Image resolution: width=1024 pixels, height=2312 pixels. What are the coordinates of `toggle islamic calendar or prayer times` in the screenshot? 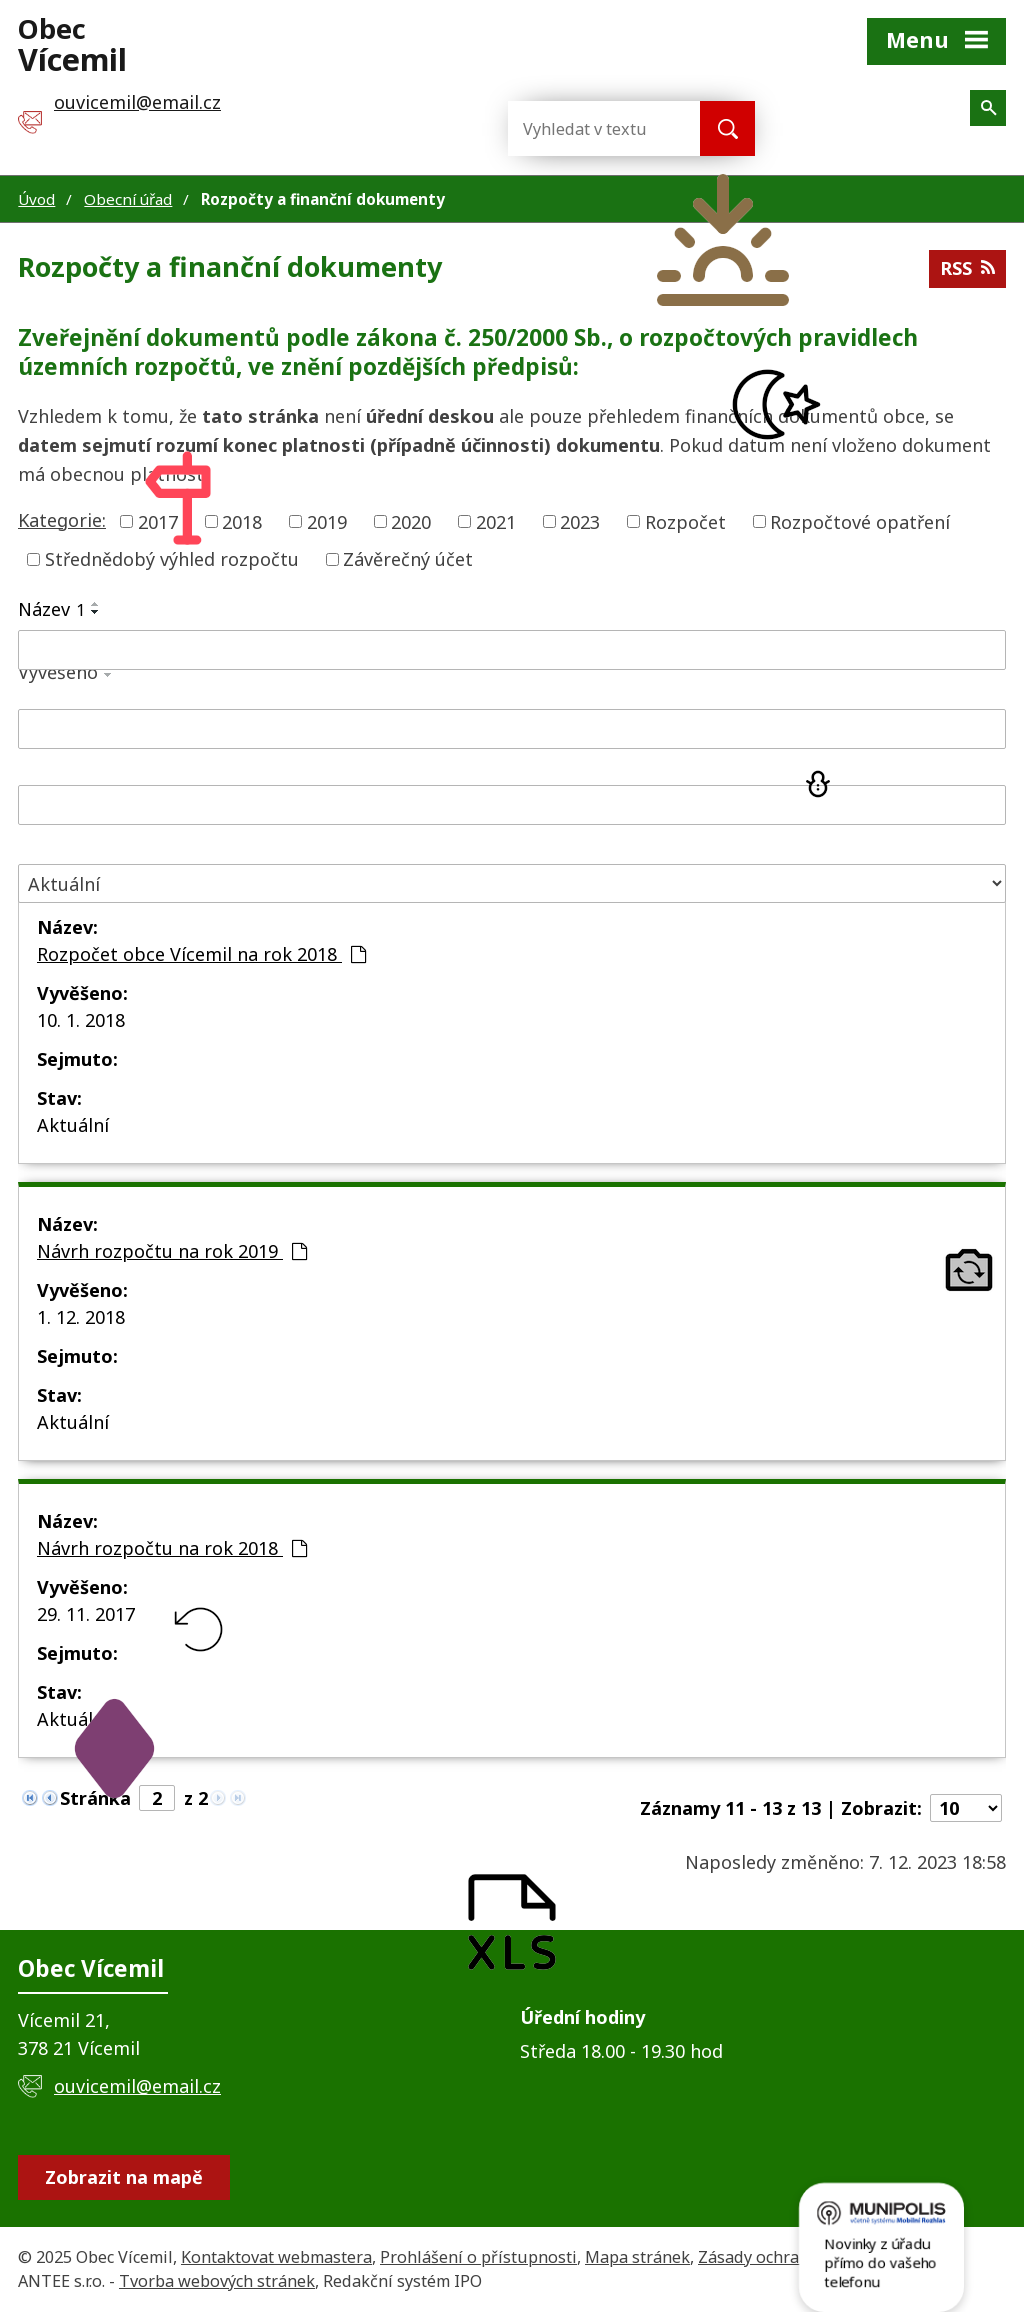 It's located at (773, 404).